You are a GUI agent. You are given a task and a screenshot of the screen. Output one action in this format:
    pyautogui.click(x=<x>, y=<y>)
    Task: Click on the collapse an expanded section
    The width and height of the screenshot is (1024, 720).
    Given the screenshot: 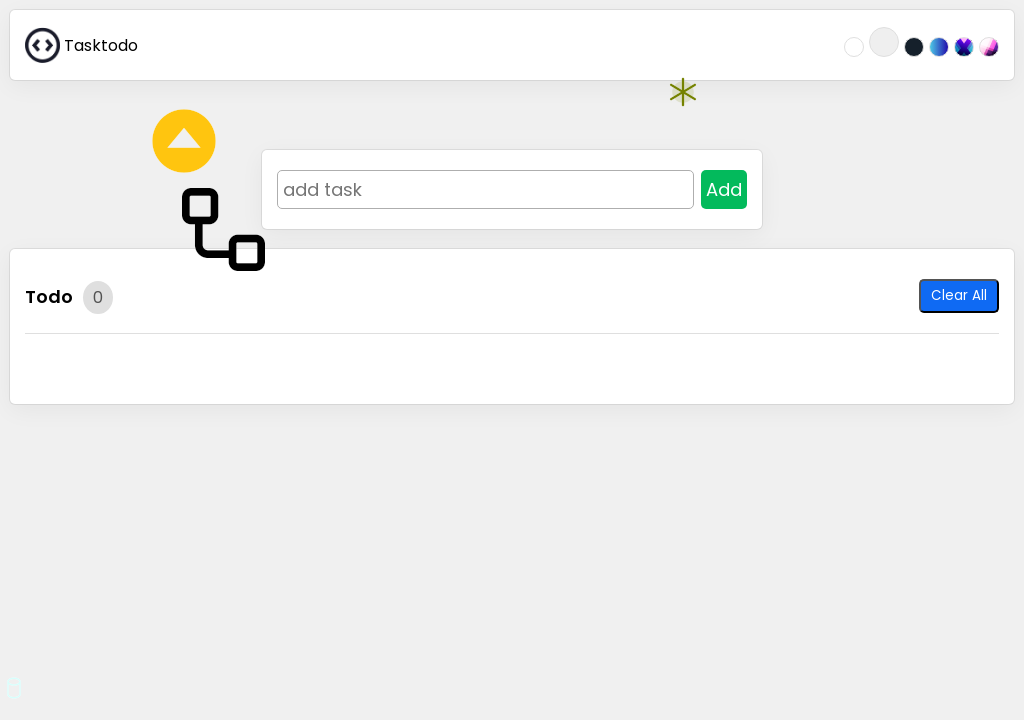 What is the action you would take?
    pyautogui.click(x=184, y=141)
    